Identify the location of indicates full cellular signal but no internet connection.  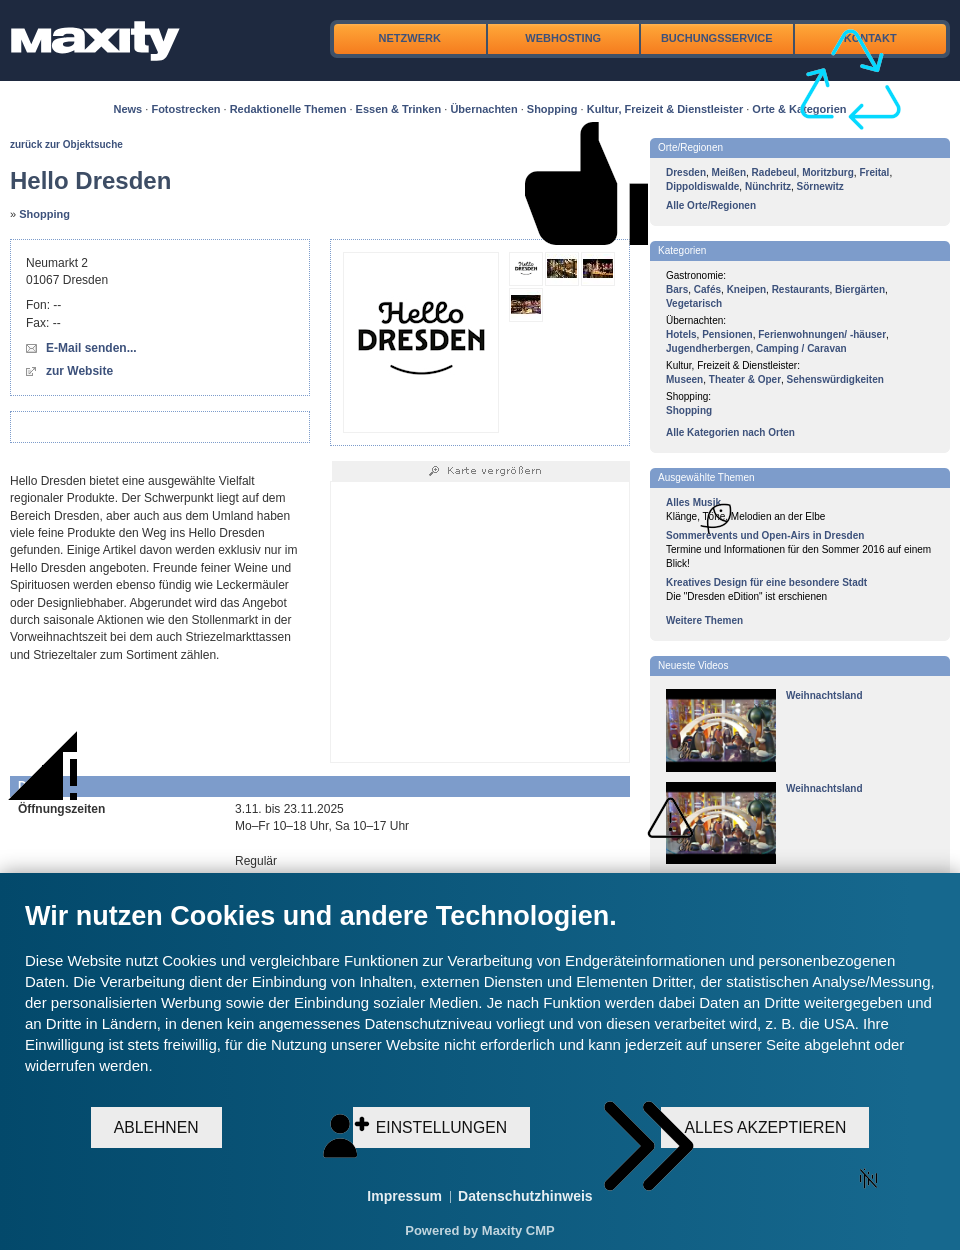
(42, 765).